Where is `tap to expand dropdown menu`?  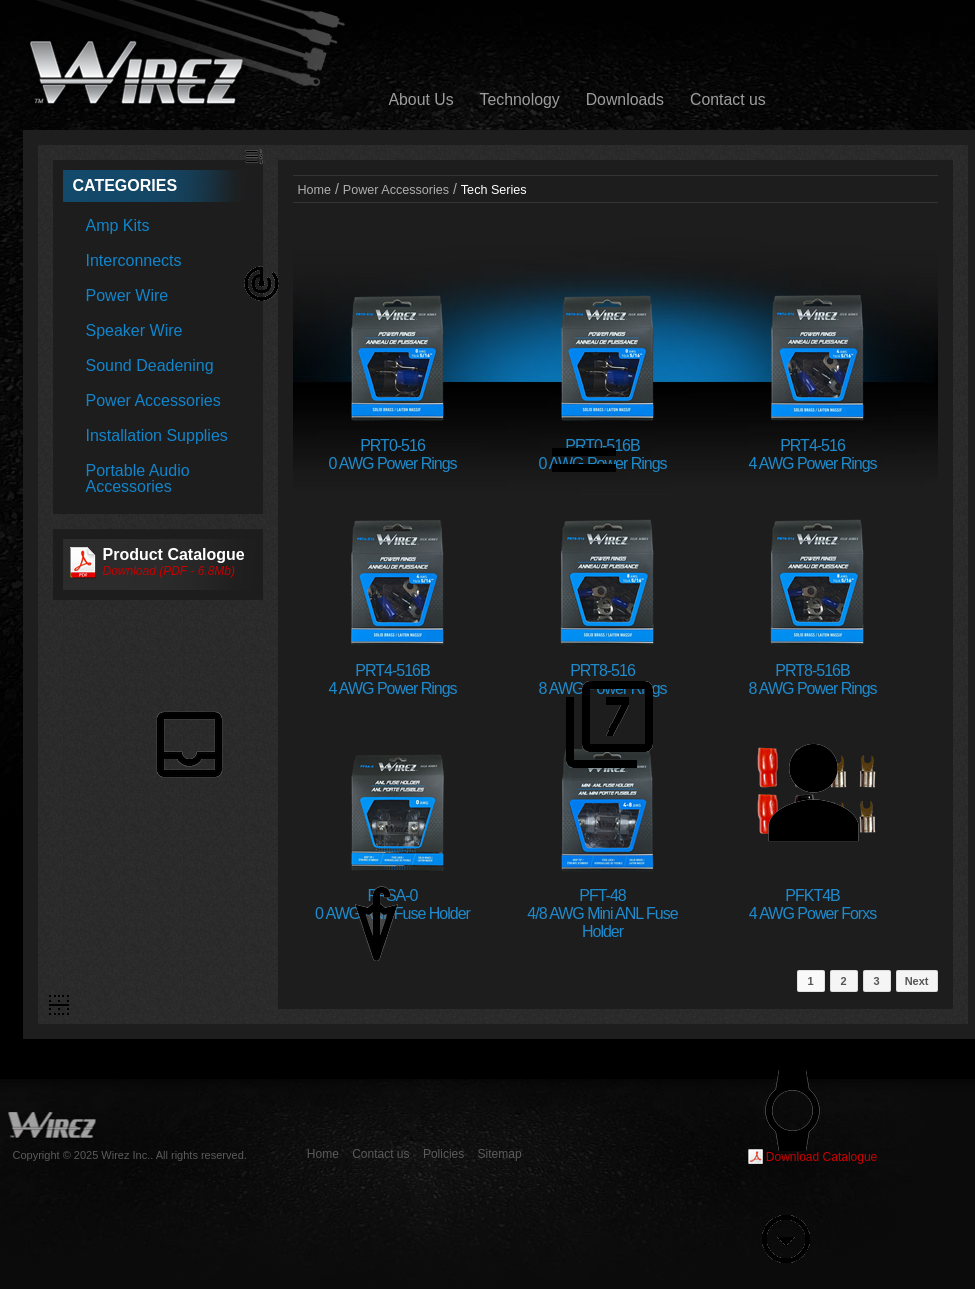
tap to expand dropdown menu is located at coordinates (786, 1239).